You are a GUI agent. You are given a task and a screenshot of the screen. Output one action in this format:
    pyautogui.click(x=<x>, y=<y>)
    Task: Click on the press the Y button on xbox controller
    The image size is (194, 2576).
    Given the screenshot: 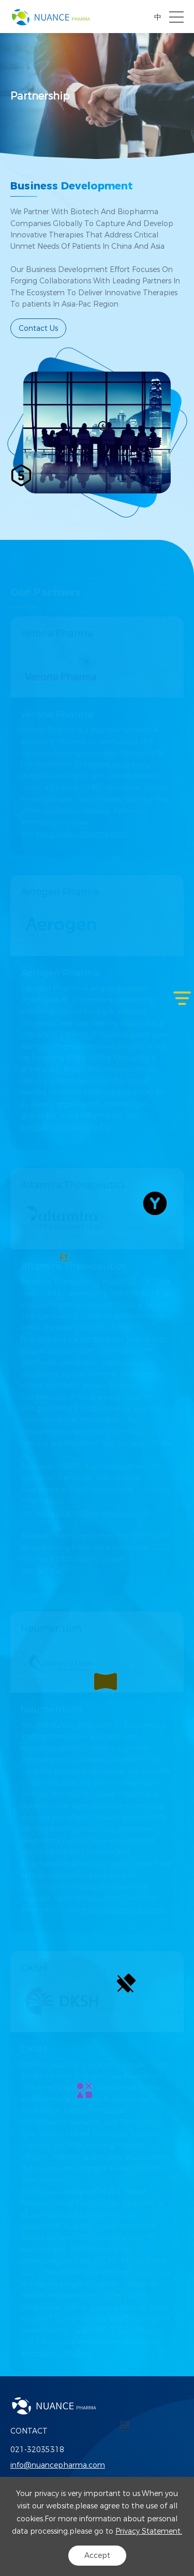 What is the action you would take?
    pyautogui.click(x=155, y=1203)
    